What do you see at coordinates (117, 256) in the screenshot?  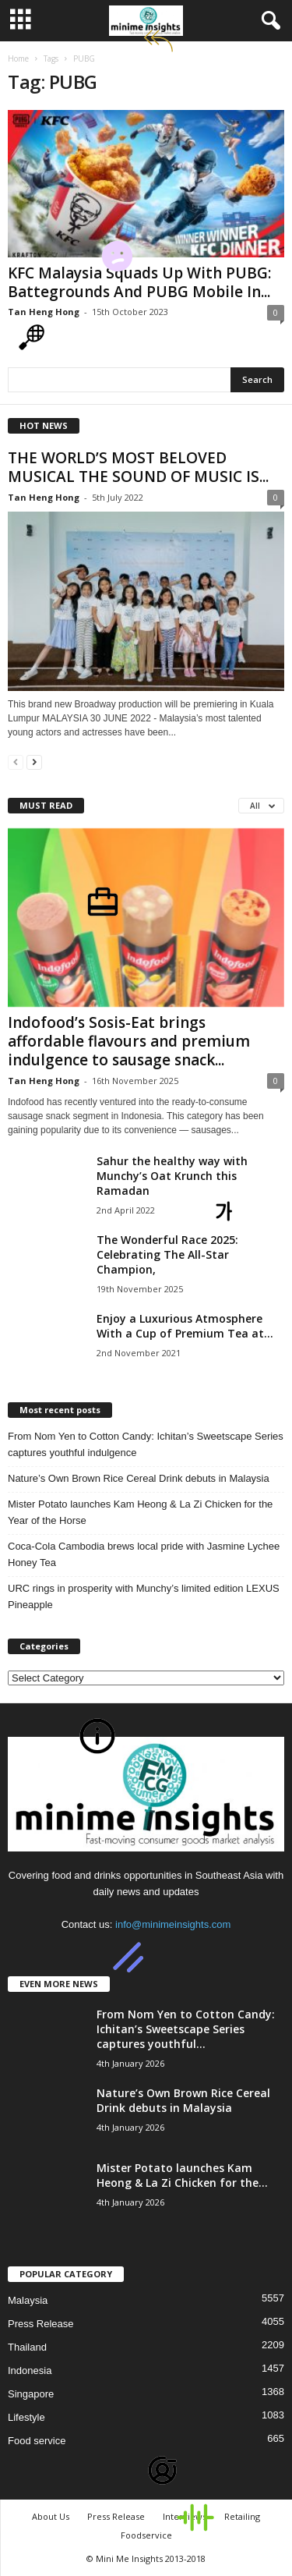 I see `indicates a confused or uncertain state` at bounding box center [117, 256].